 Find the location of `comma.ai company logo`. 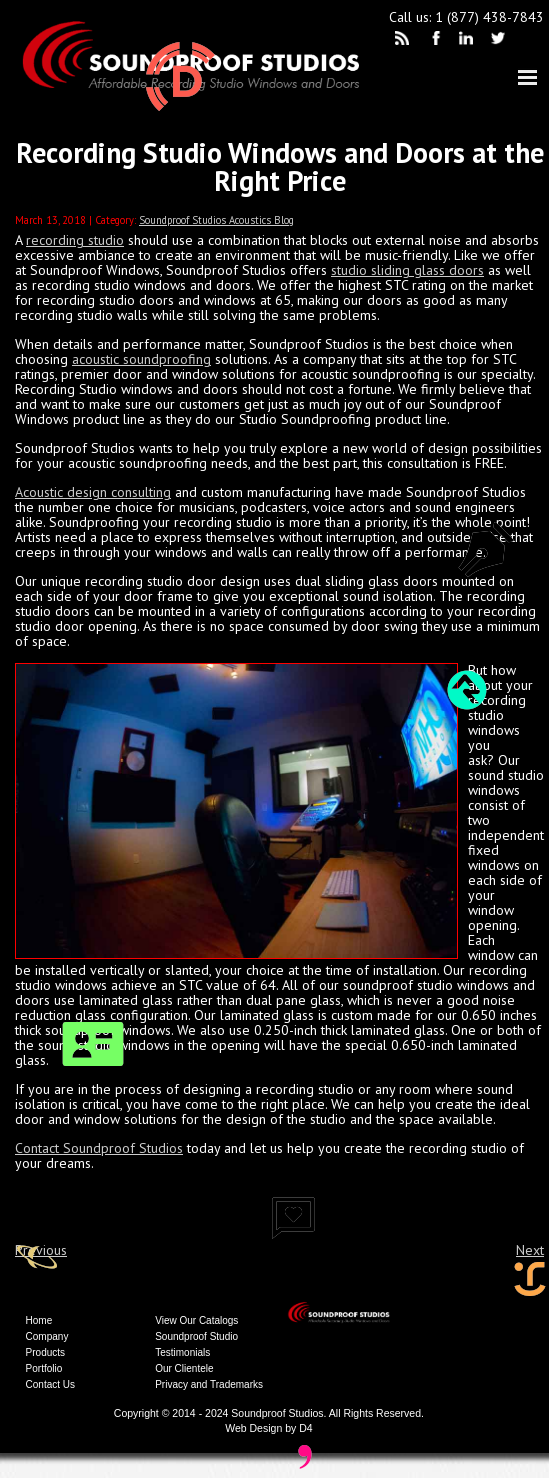

comma.ai company logo is located at coordinates (305, 1457).